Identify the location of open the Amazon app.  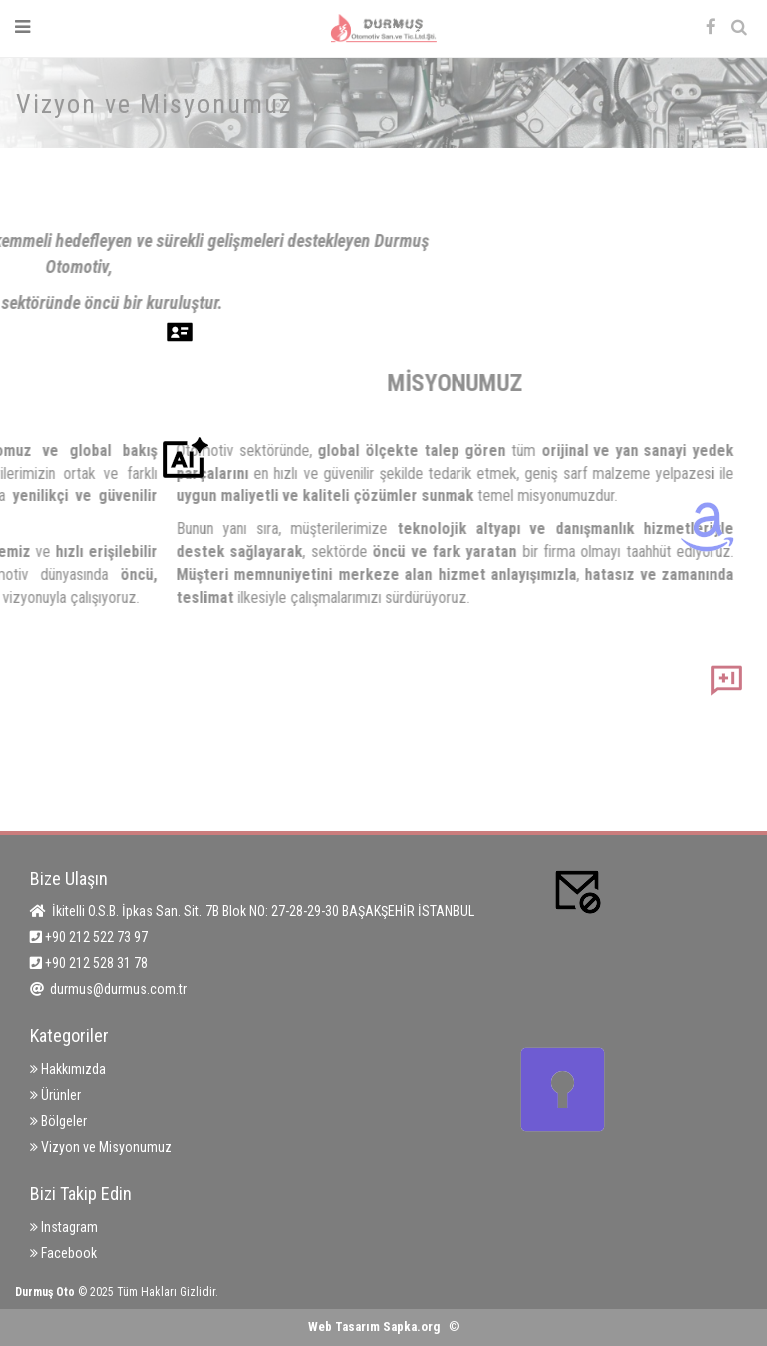
(706, 524).